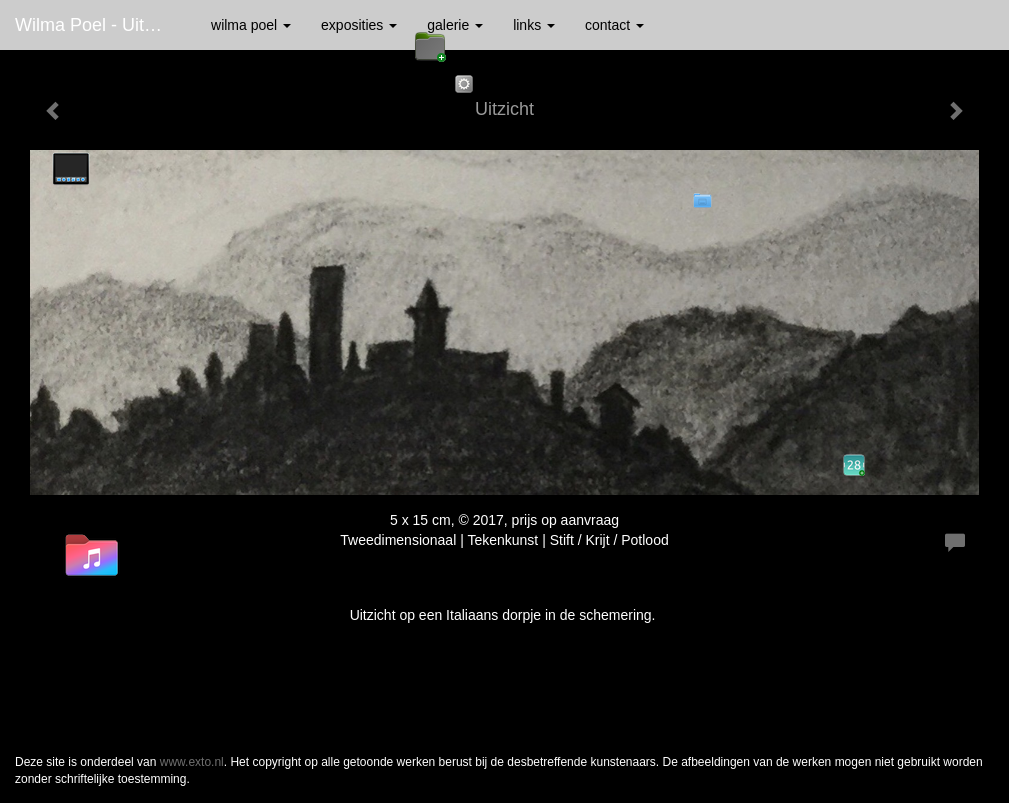  Describe the element at coordinates (91, 556) in the screenshot. I see `open apple music folder` at that location.